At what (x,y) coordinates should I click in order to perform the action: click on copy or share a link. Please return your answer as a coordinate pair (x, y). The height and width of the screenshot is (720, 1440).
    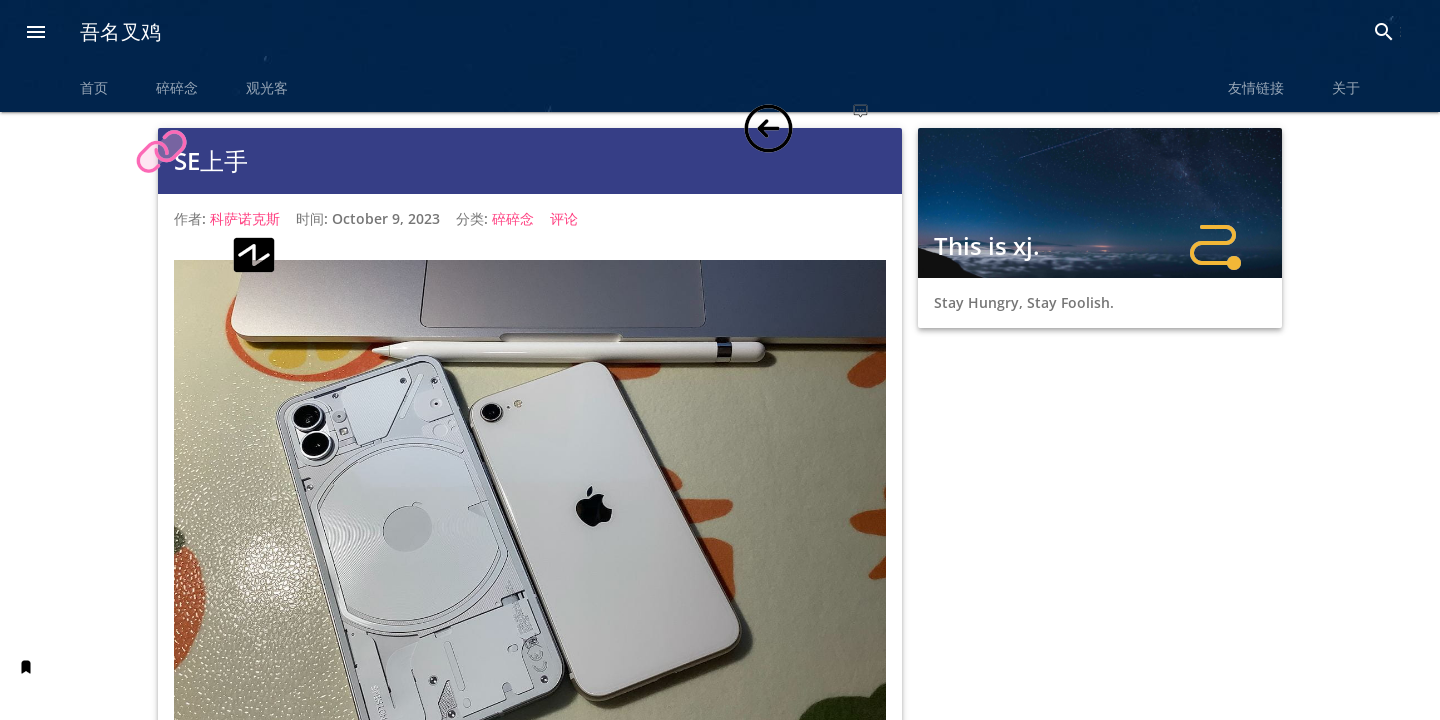
    Looking at the image, I should click on (161, 151).